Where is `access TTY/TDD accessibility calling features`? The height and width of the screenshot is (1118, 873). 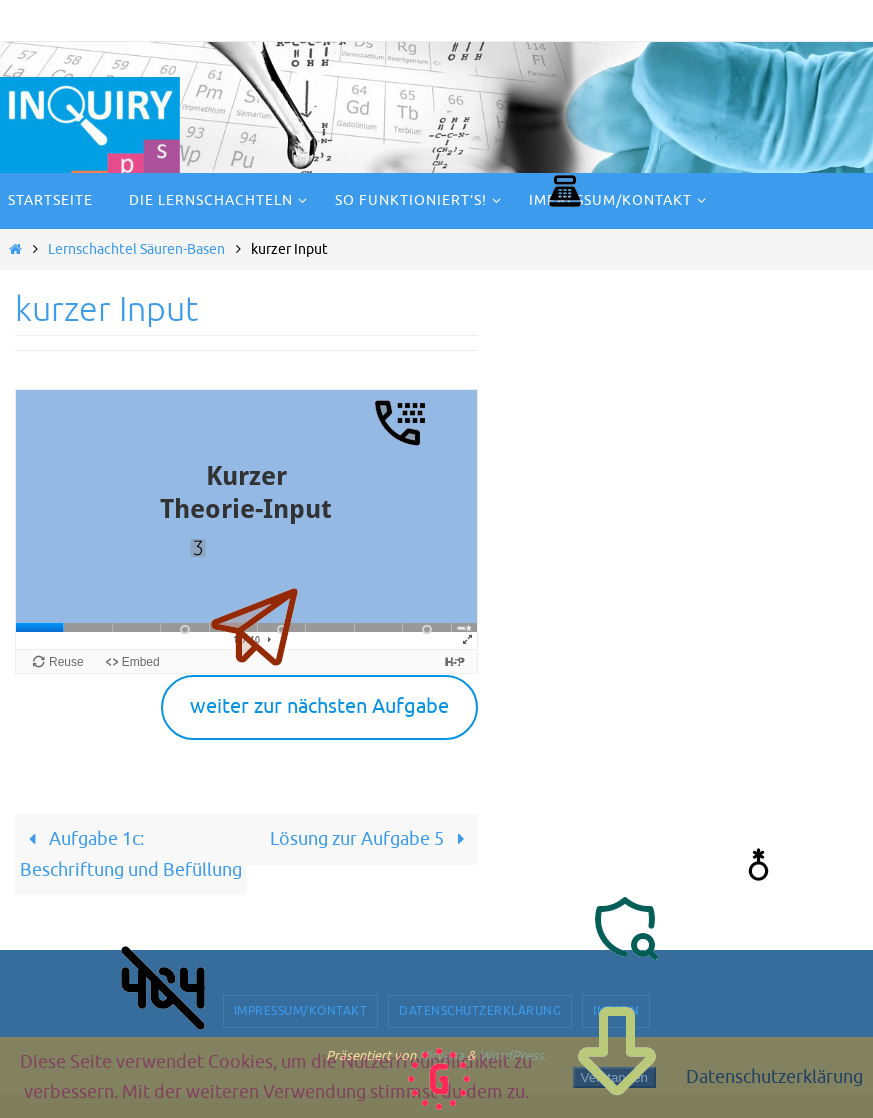 access TTY/TDD accessibility calling features is located at coordinates (400, 423).